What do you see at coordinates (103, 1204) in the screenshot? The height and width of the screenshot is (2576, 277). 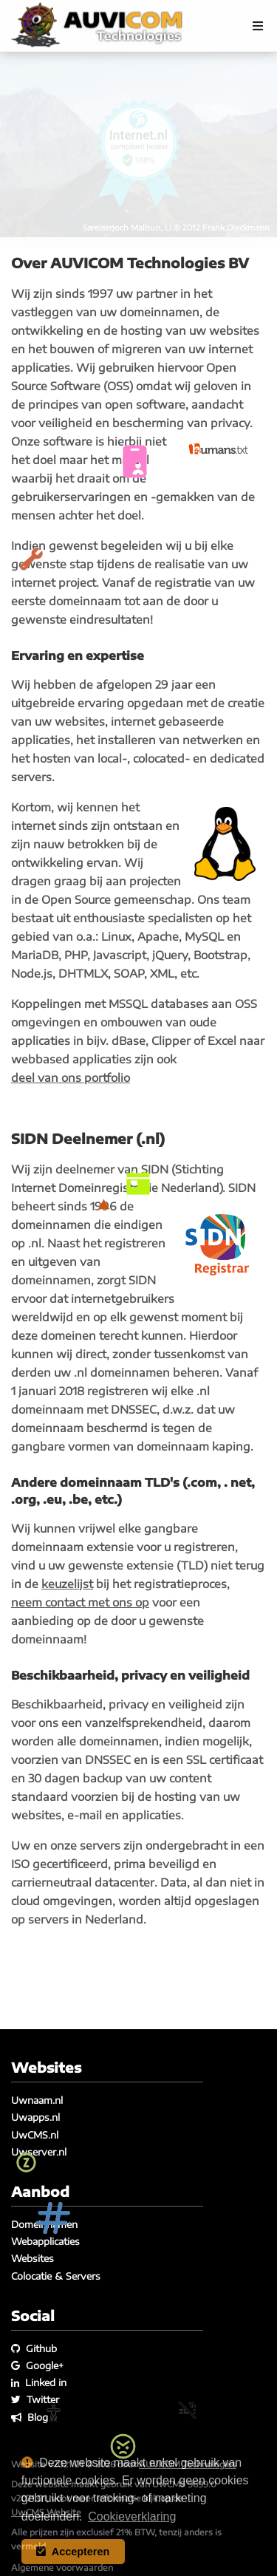 I see `vercel platform logo` at bounding box center [103, 1204].